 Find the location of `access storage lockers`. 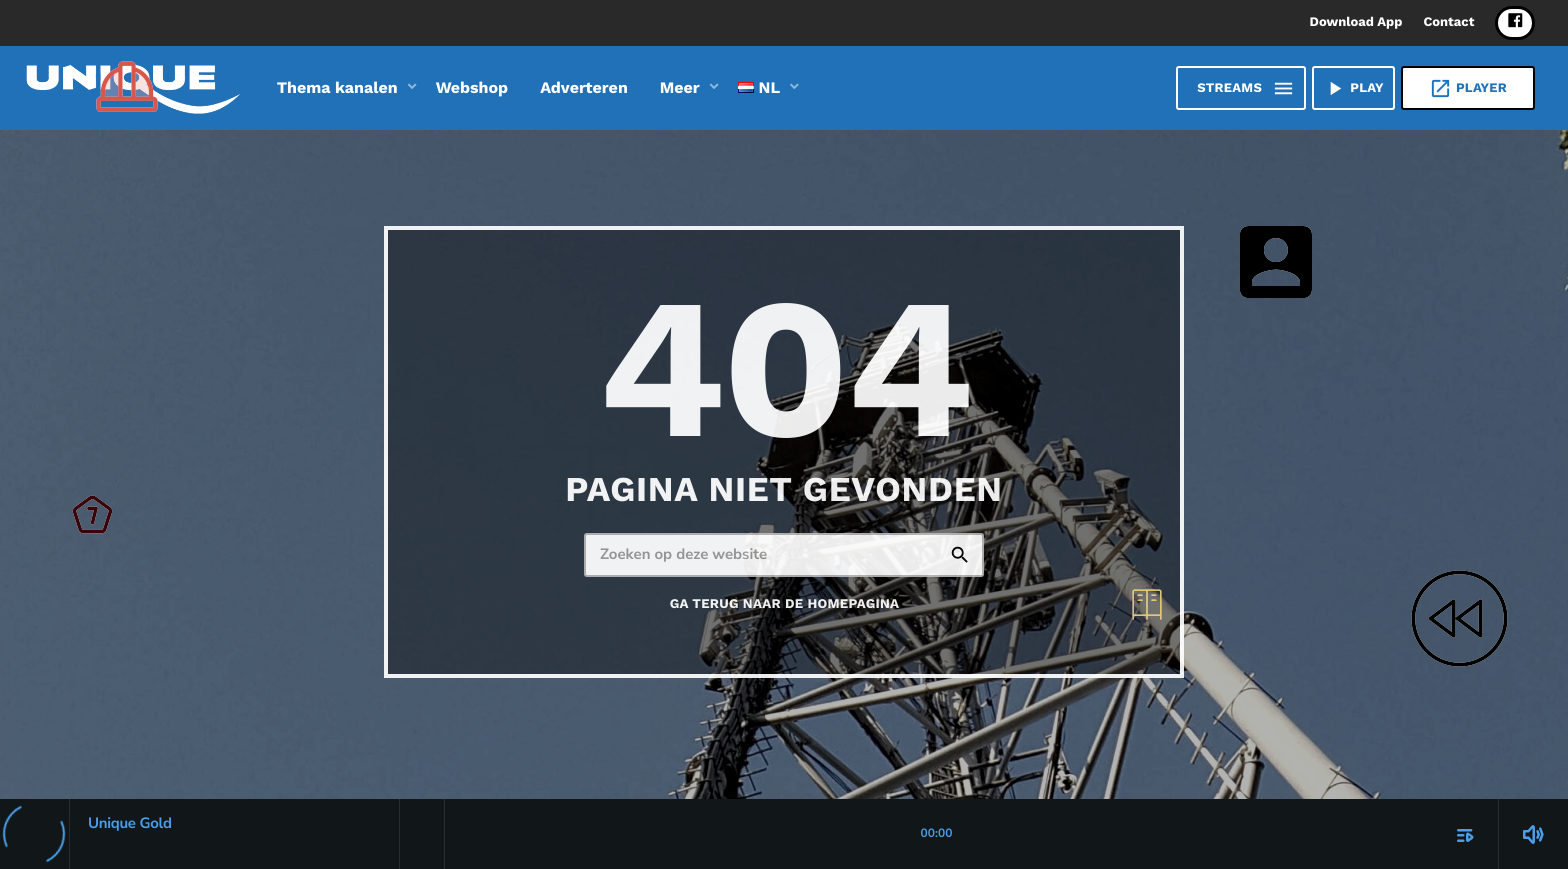

access storage lockers is located at coordinates (1147, 604).